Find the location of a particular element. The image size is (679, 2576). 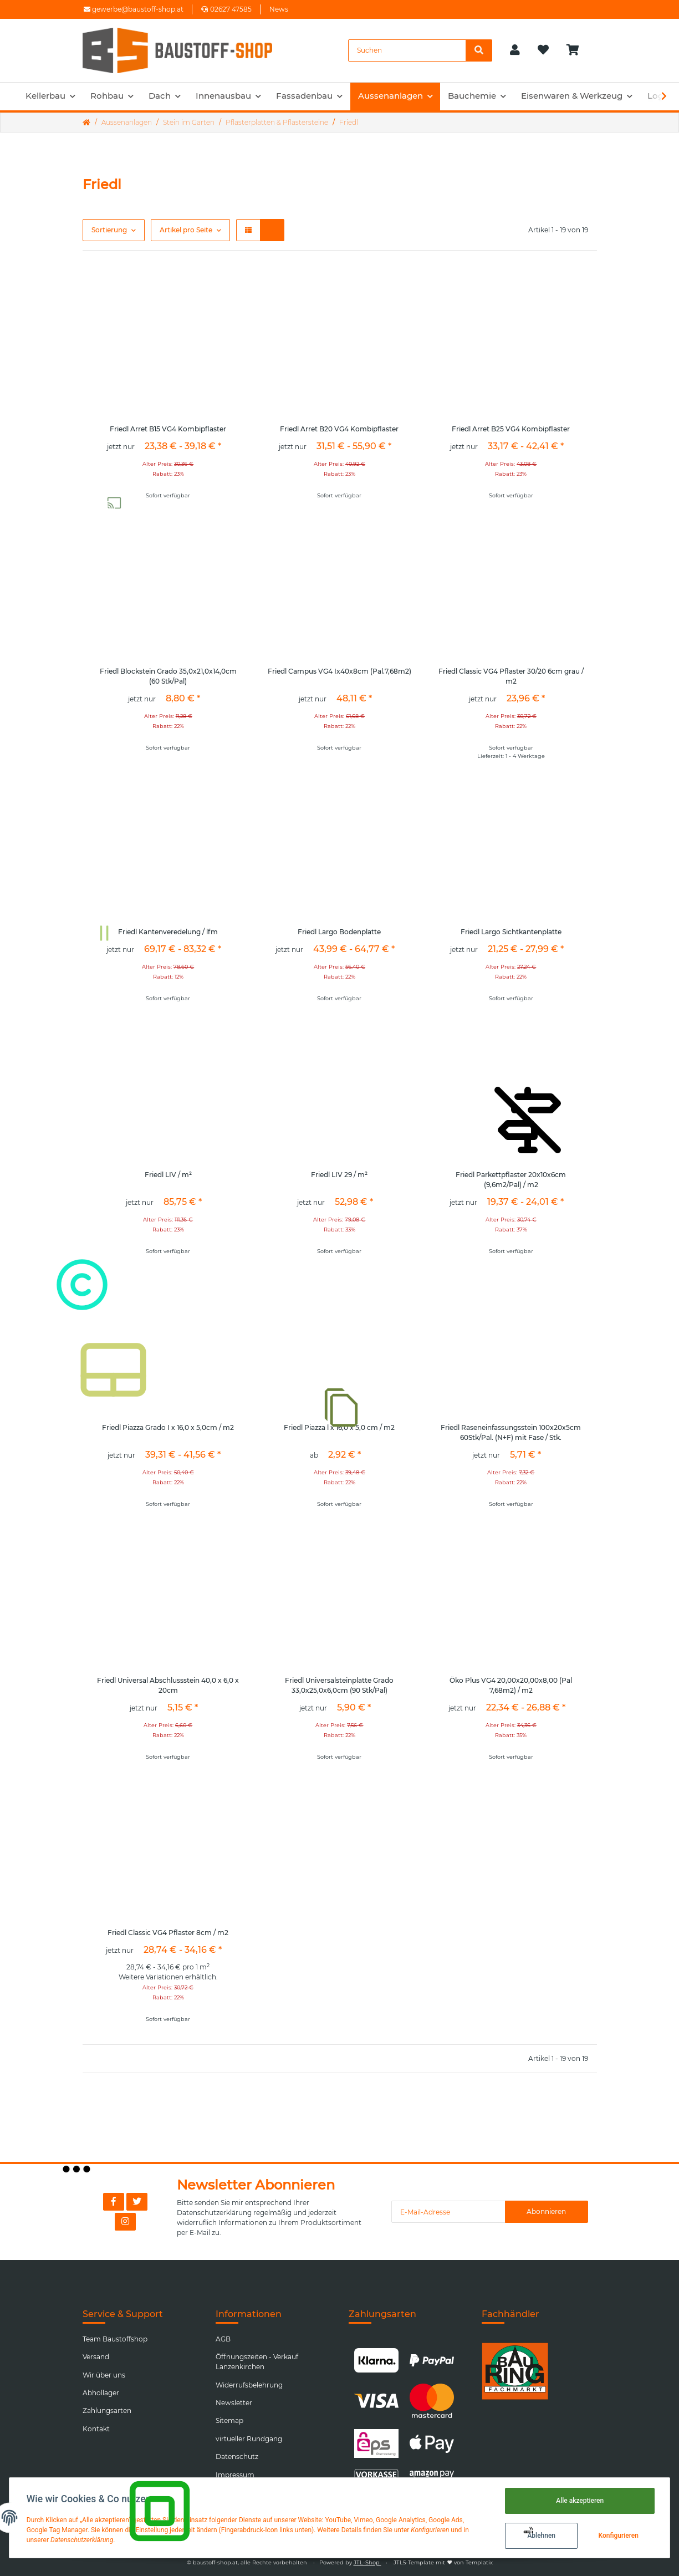

indicates copyrighted content is located at coordinates (82, 1285).